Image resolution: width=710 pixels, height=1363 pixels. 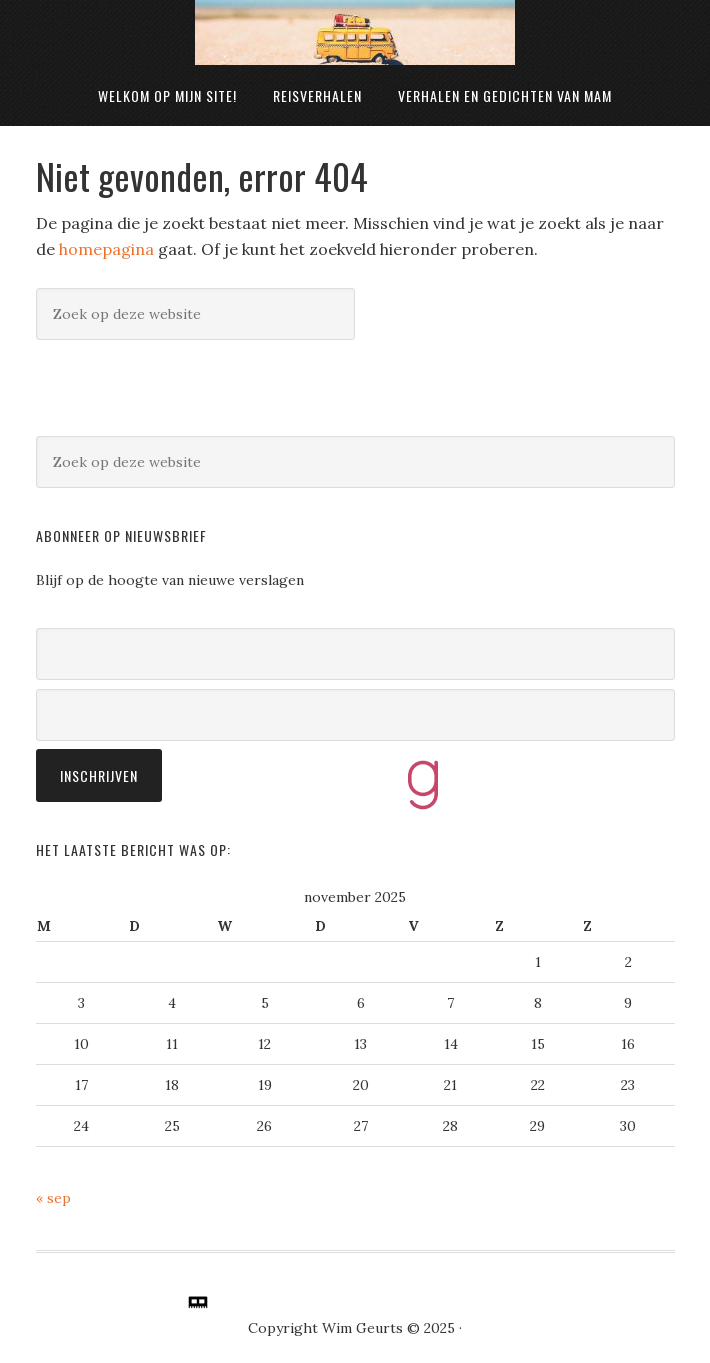 I want to click on open goodreads app or profile, so click(x=423, y=785).